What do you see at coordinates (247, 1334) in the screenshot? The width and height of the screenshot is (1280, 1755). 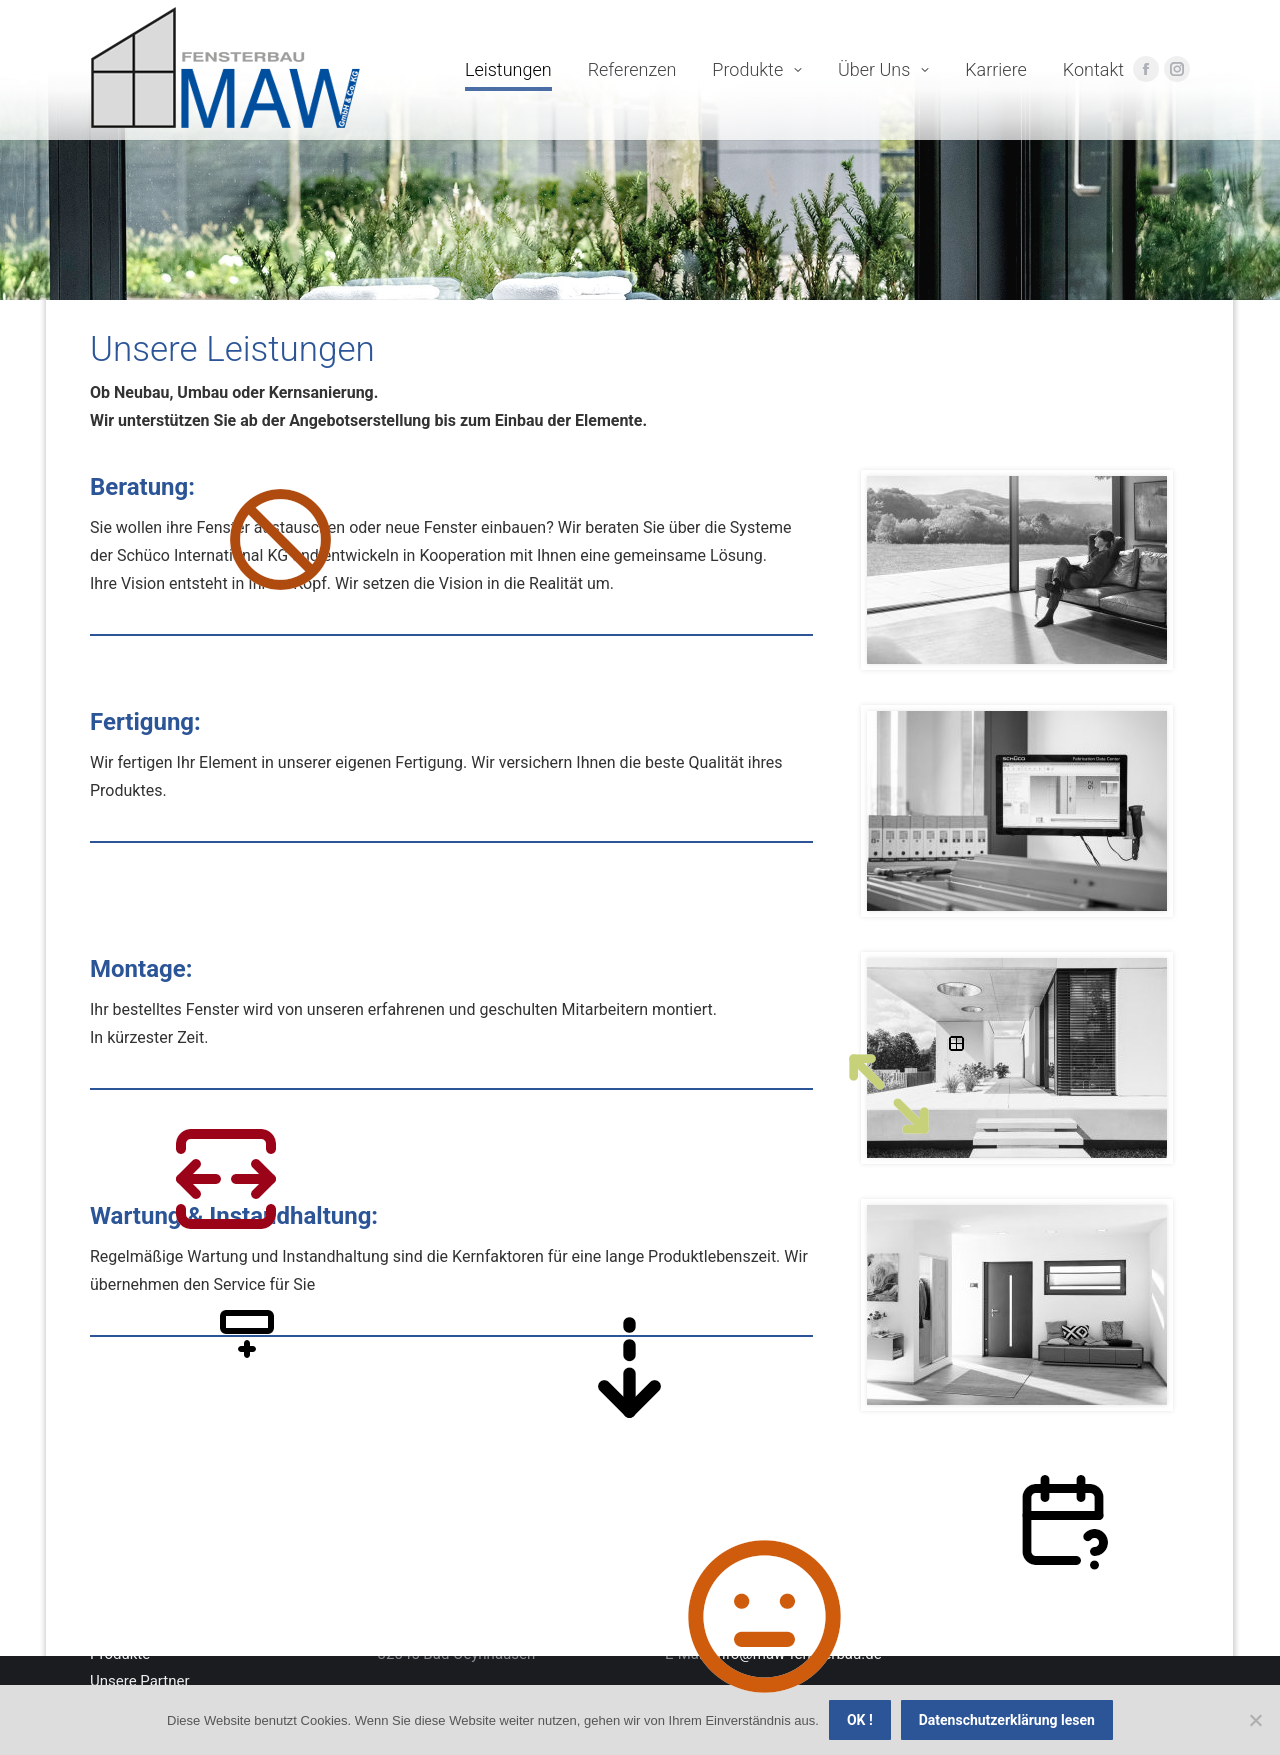 I see `insert a new row below` at bounding box center [247, 1334].